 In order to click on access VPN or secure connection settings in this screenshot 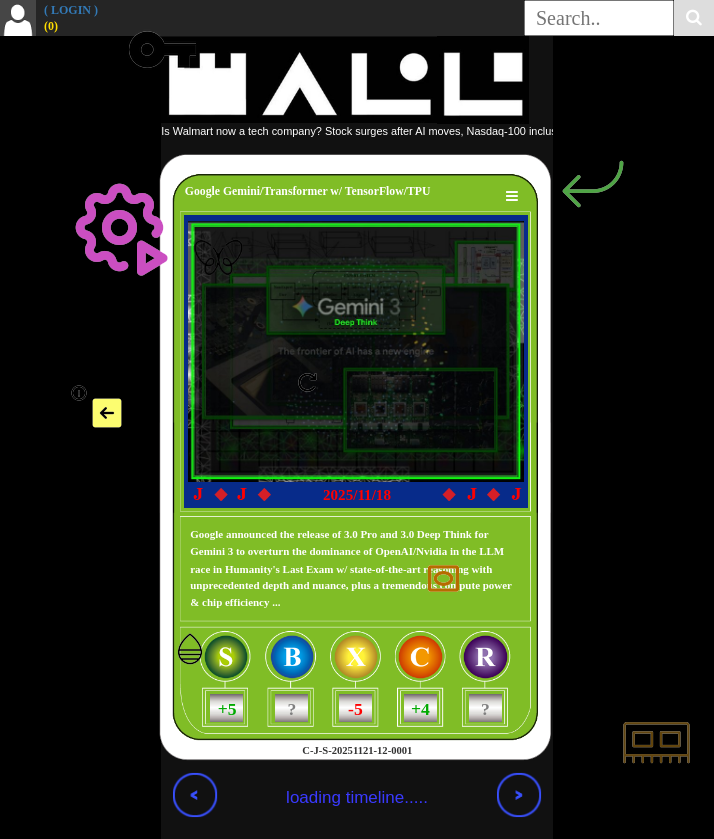, I will do `click(162, 49)`.